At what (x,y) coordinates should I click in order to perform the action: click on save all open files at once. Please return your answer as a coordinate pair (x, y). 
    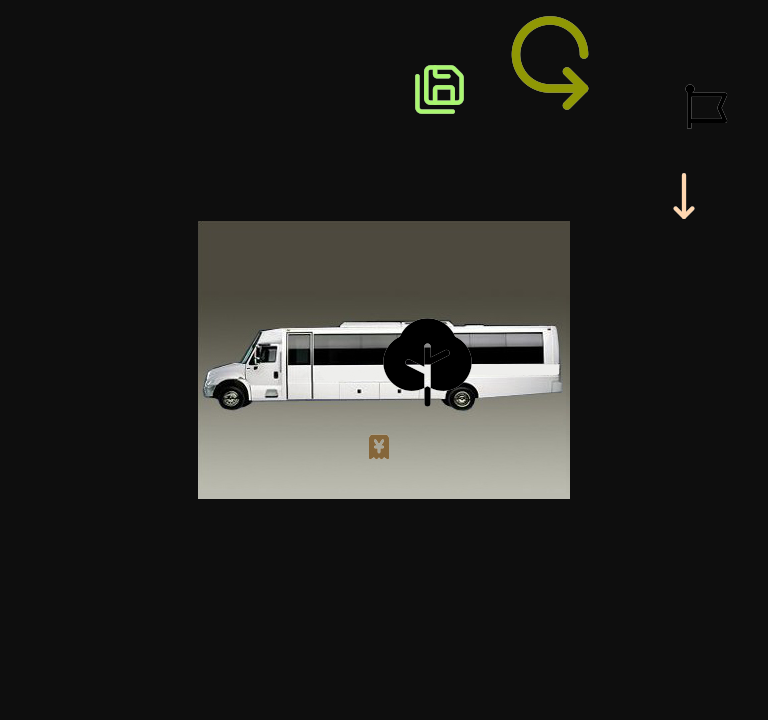
    Looking at the image, I should click on (439, 89).